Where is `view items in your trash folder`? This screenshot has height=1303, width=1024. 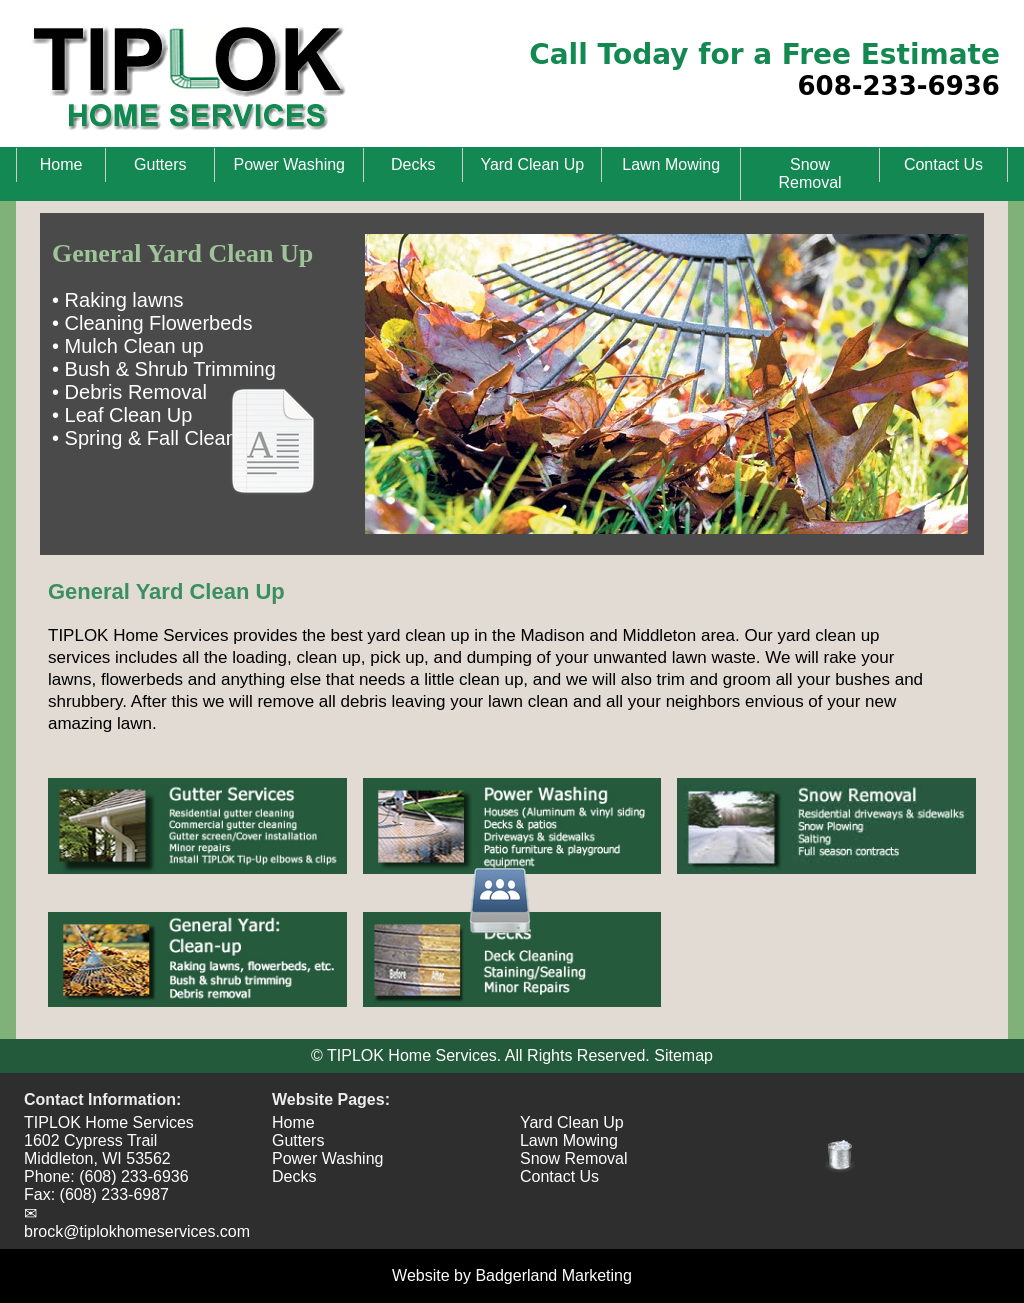
view items in your trash folder is located at coordinates (839, 1154).